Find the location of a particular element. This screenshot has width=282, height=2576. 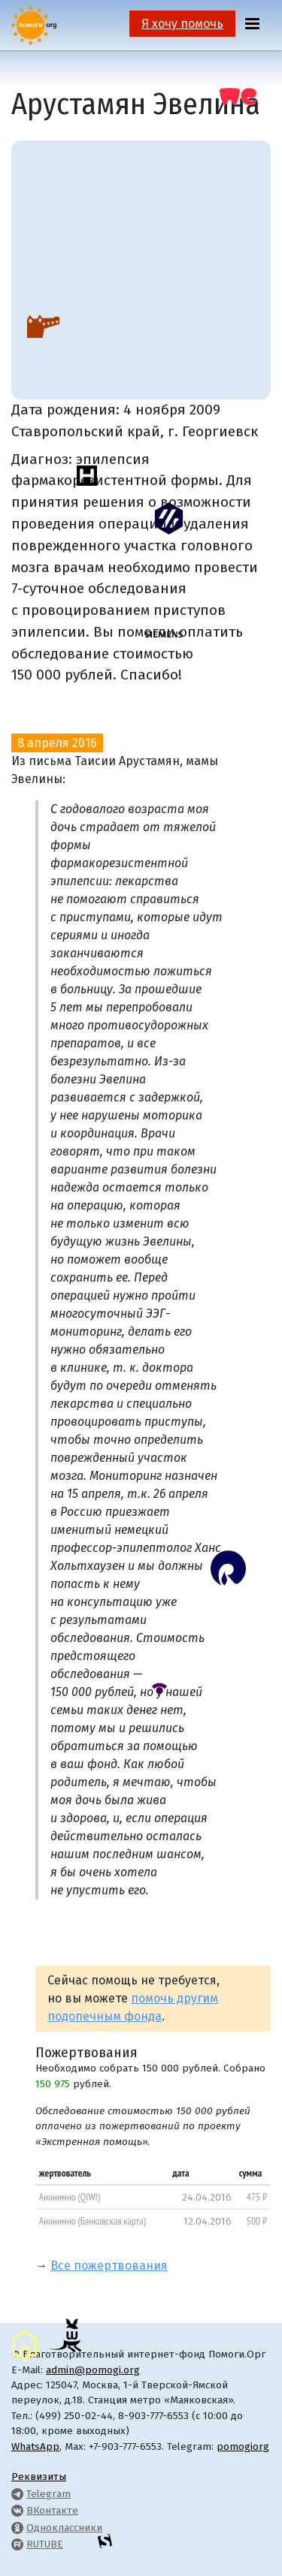

open wetransfer file sharing service is located at coordinates (238, 96).